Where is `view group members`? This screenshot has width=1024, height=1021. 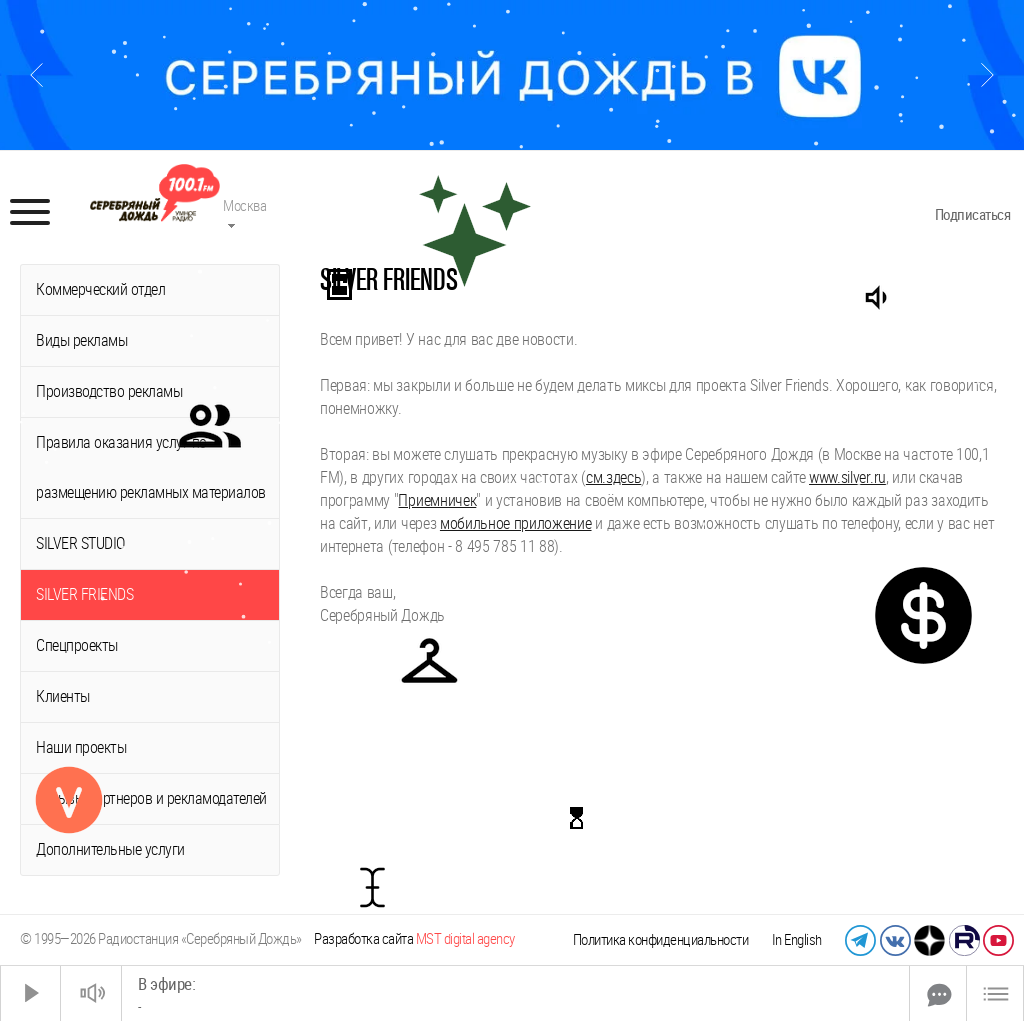
view group members is located at coordinates (210, 426).